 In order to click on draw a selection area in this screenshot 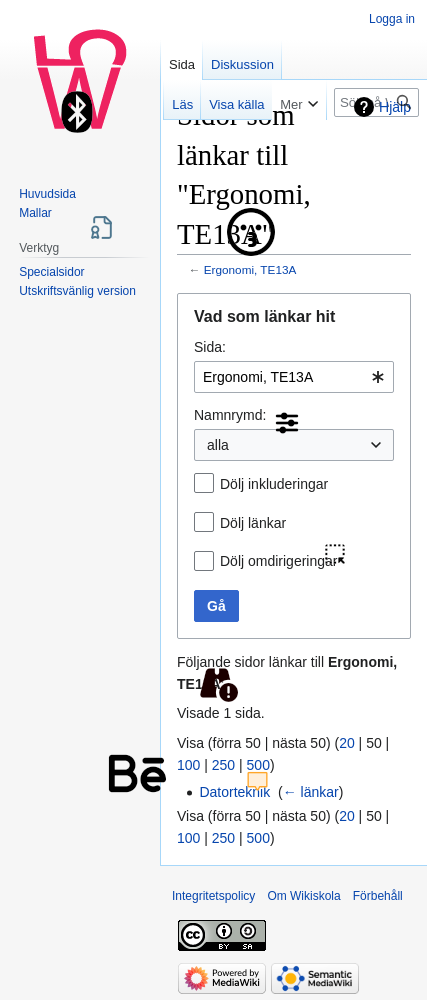, I will do `click(335, 554)`.